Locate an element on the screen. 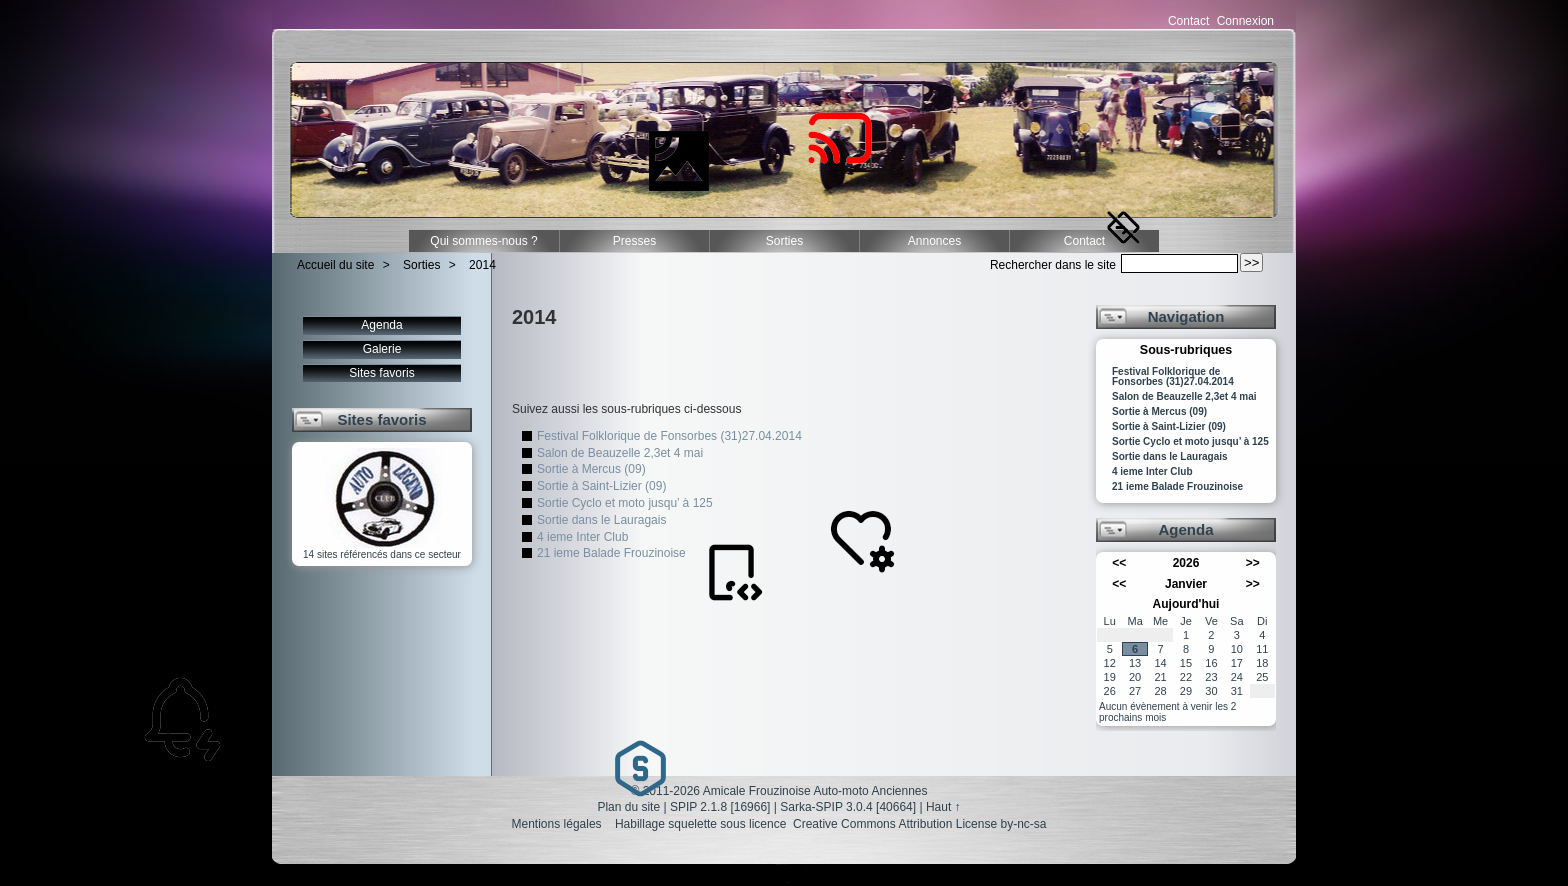  switch to satellite map view is located at coordinates (679, 161).